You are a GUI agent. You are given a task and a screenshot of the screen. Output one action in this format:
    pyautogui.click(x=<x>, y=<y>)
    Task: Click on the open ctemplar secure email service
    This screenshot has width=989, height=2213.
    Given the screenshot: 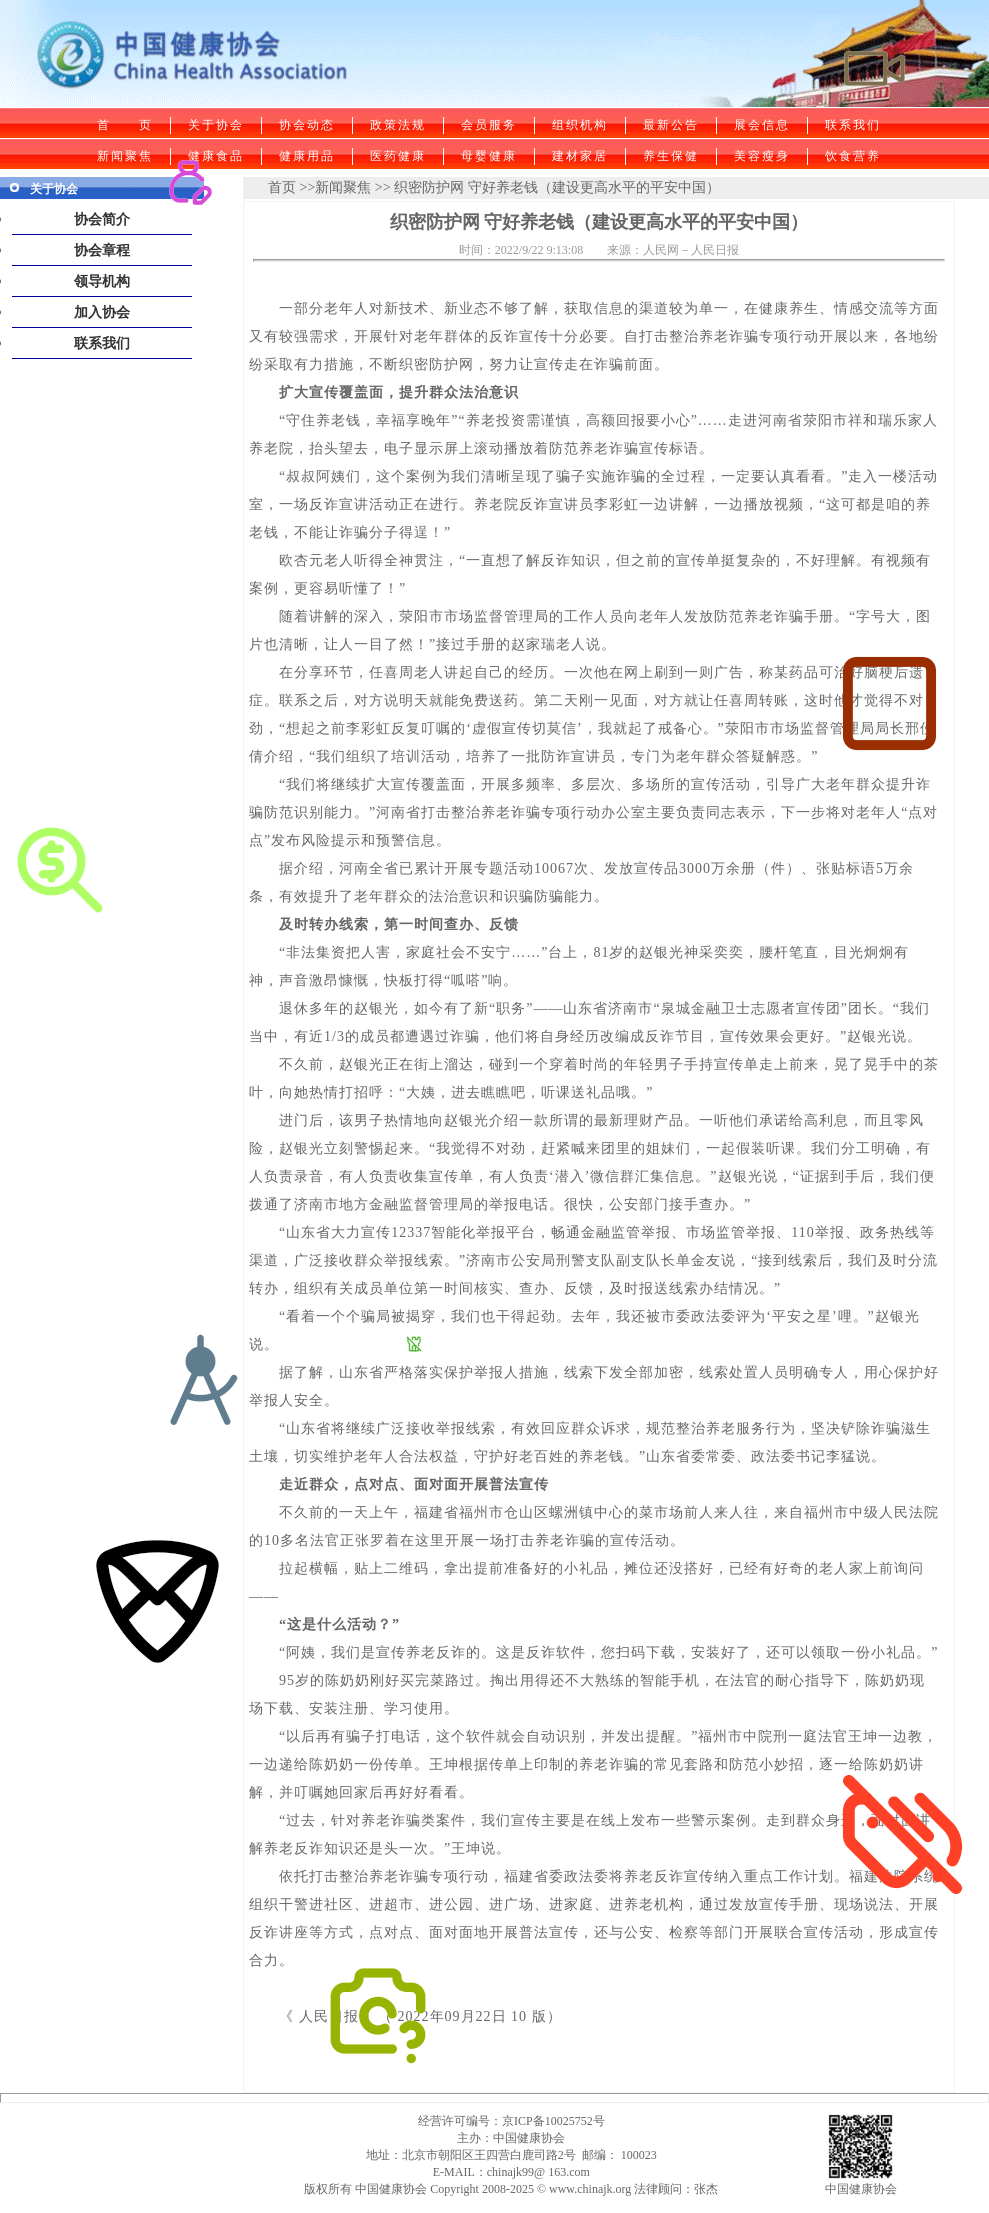 What is the action you would take?
    pyautogui.click(x=157, y=1601)
    